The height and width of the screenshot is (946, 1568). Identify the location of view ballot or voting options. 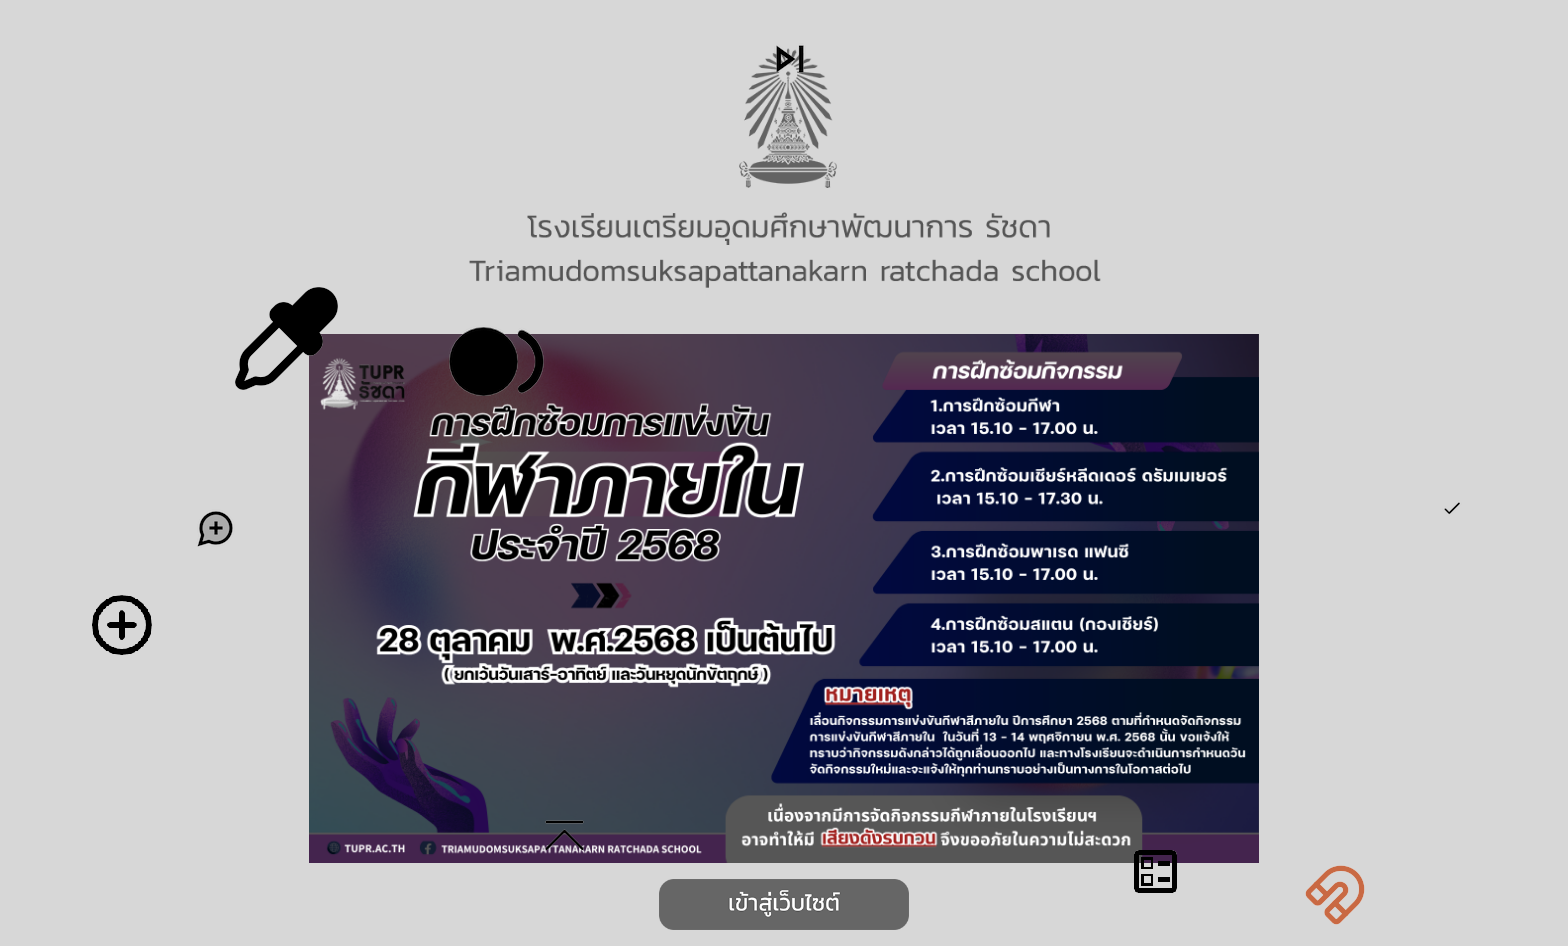
(1155, 871).